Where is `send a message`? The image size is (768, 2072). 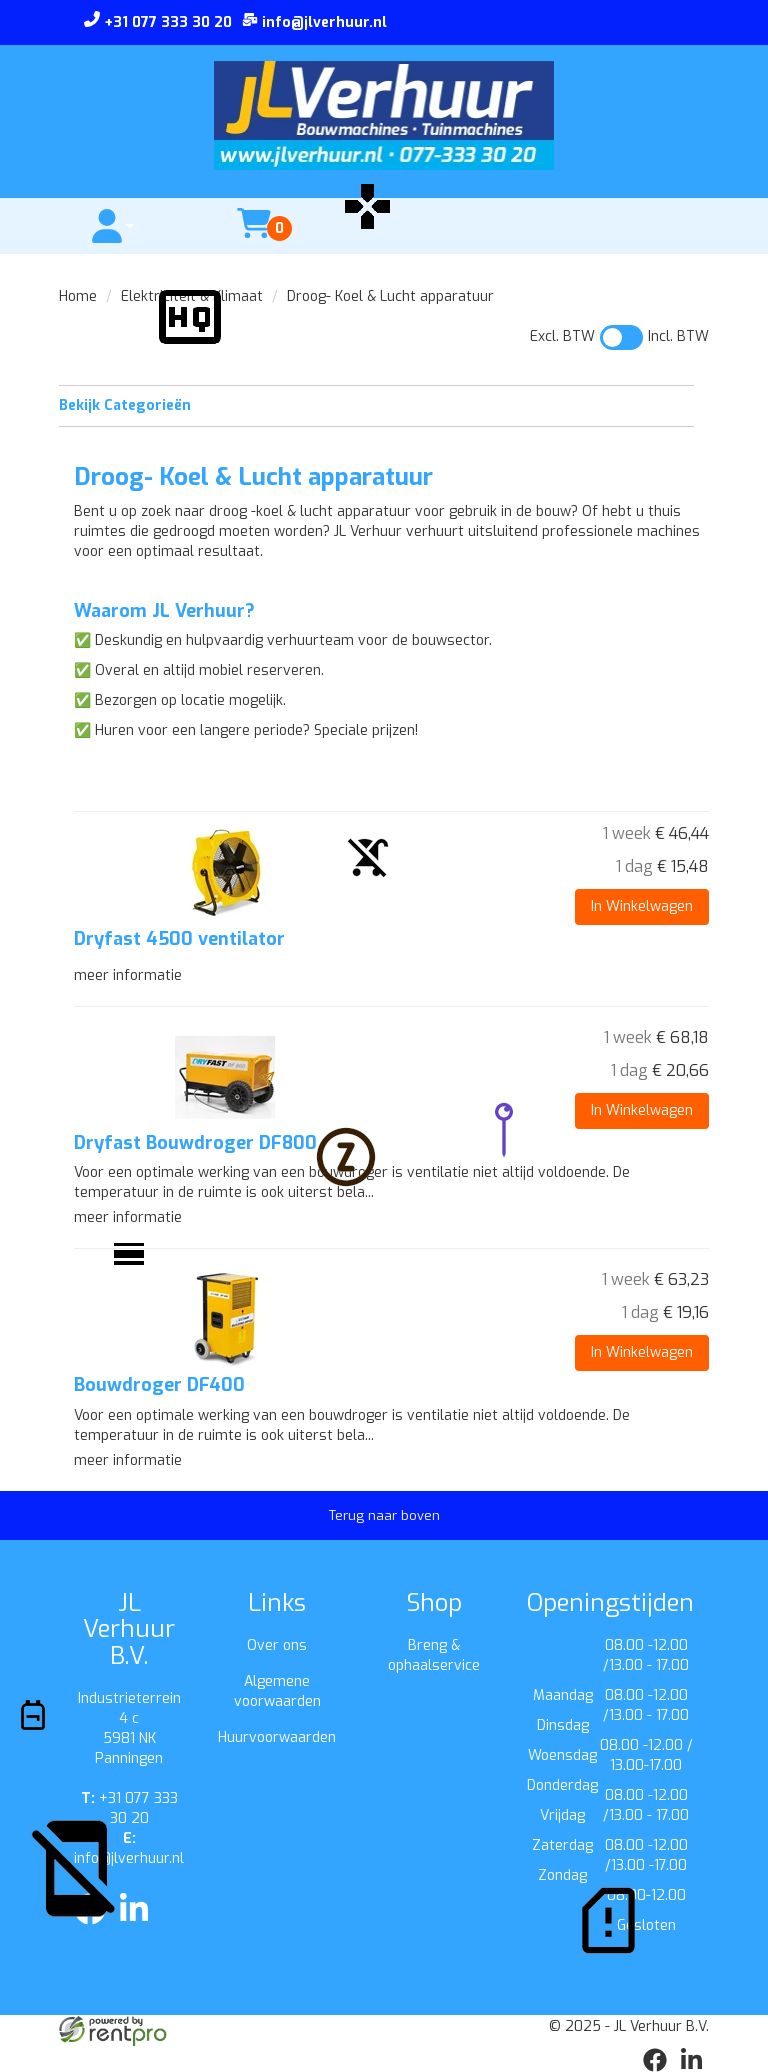
send a message is located at coordinates (267, 1079).